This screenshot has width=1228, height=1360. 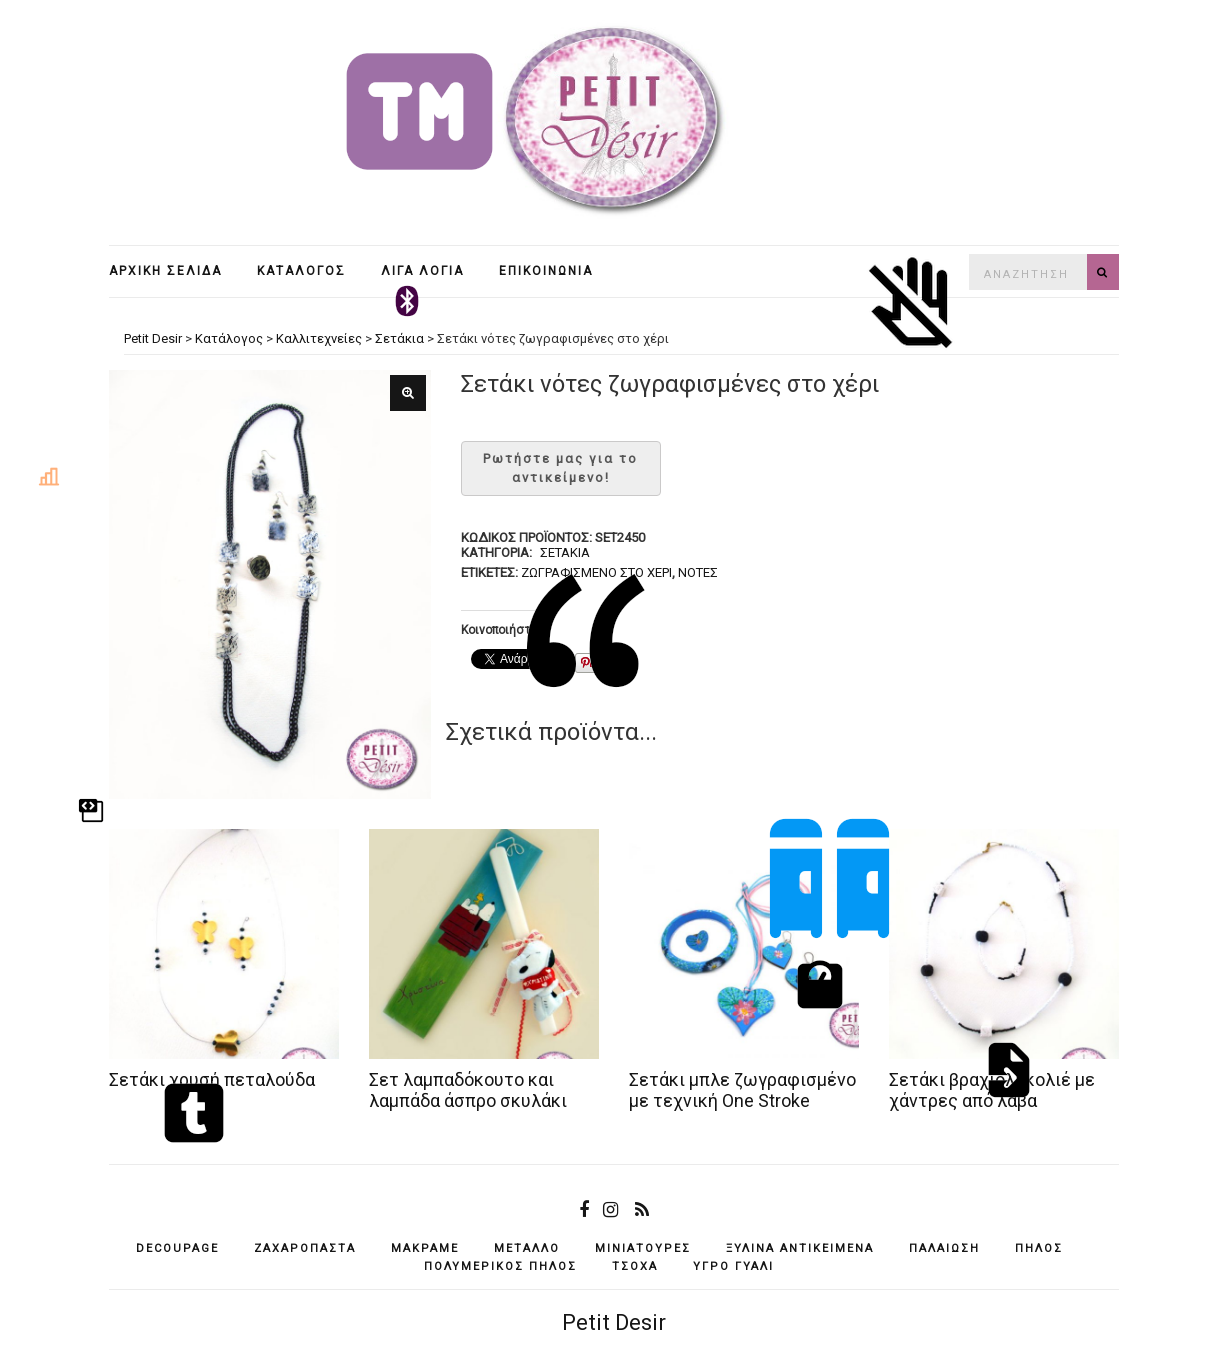 What do you see at coordinates (829, 878) in the screenshot?
I see `locate nearby portable restrooms` at bounding box center [829, 878].